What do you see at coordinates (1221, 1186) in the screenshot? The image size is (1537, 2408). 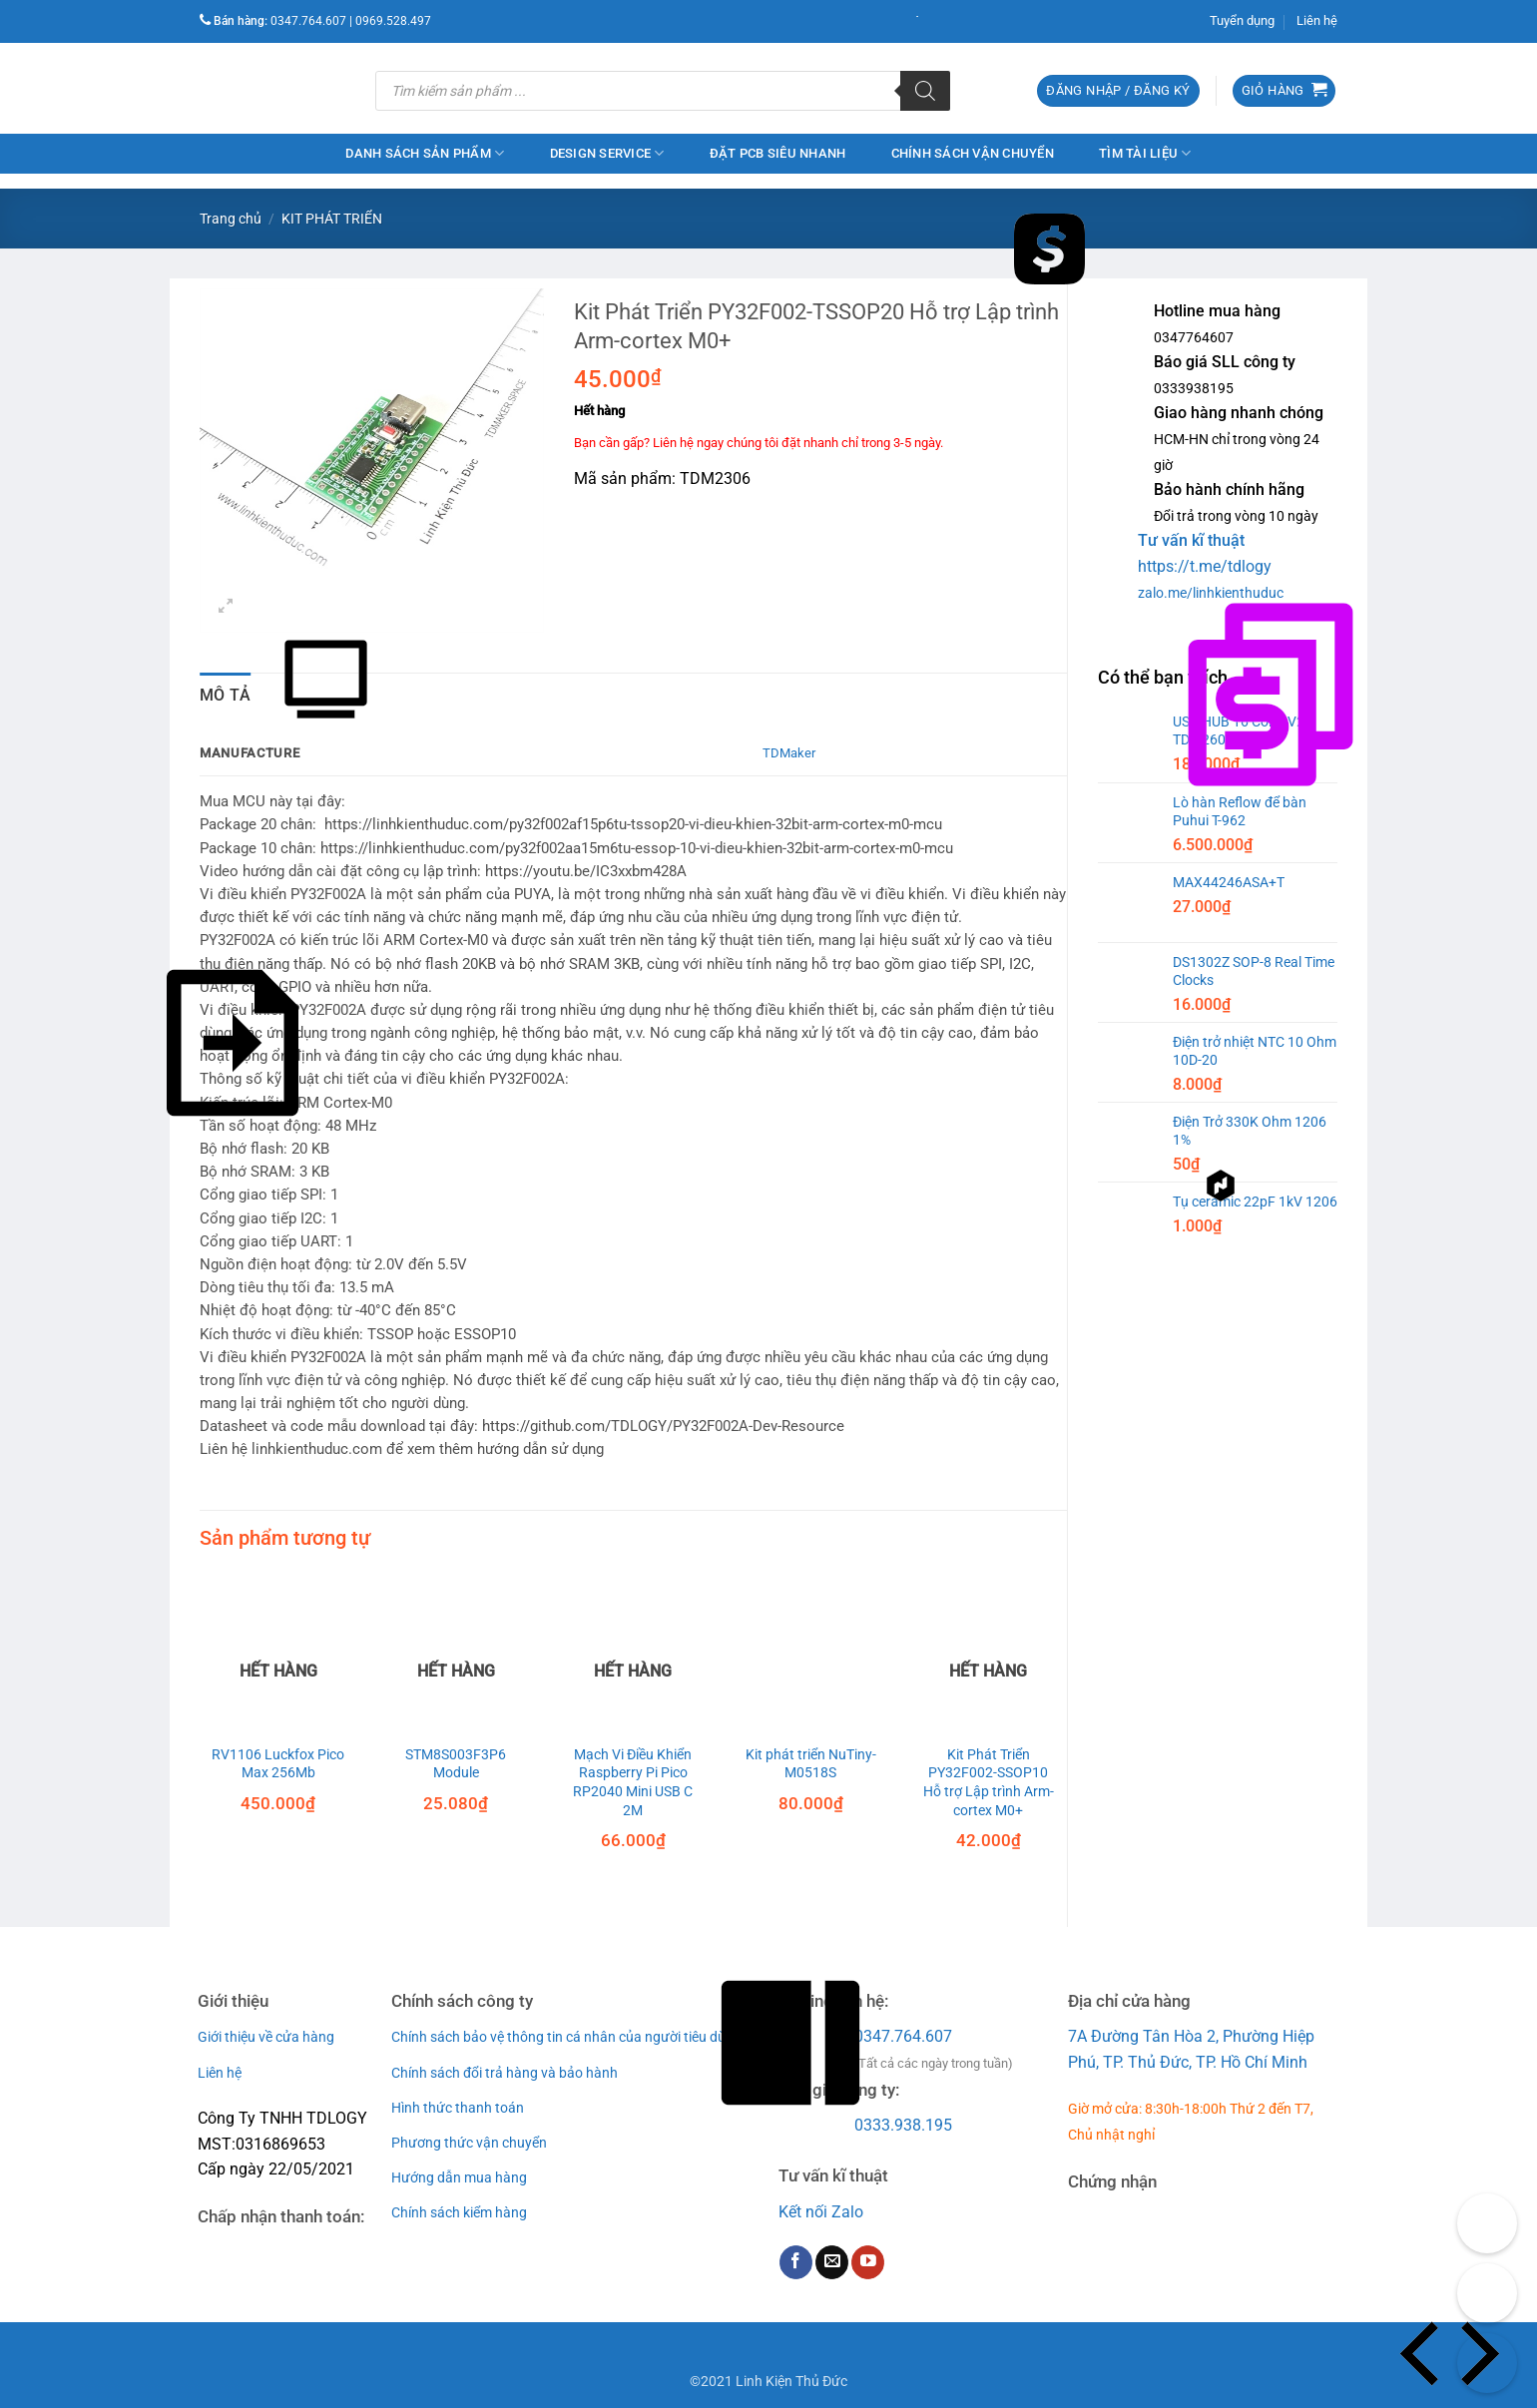 I see `HashiCorp Nomad application logo` at bounding box center [1221, 1186].